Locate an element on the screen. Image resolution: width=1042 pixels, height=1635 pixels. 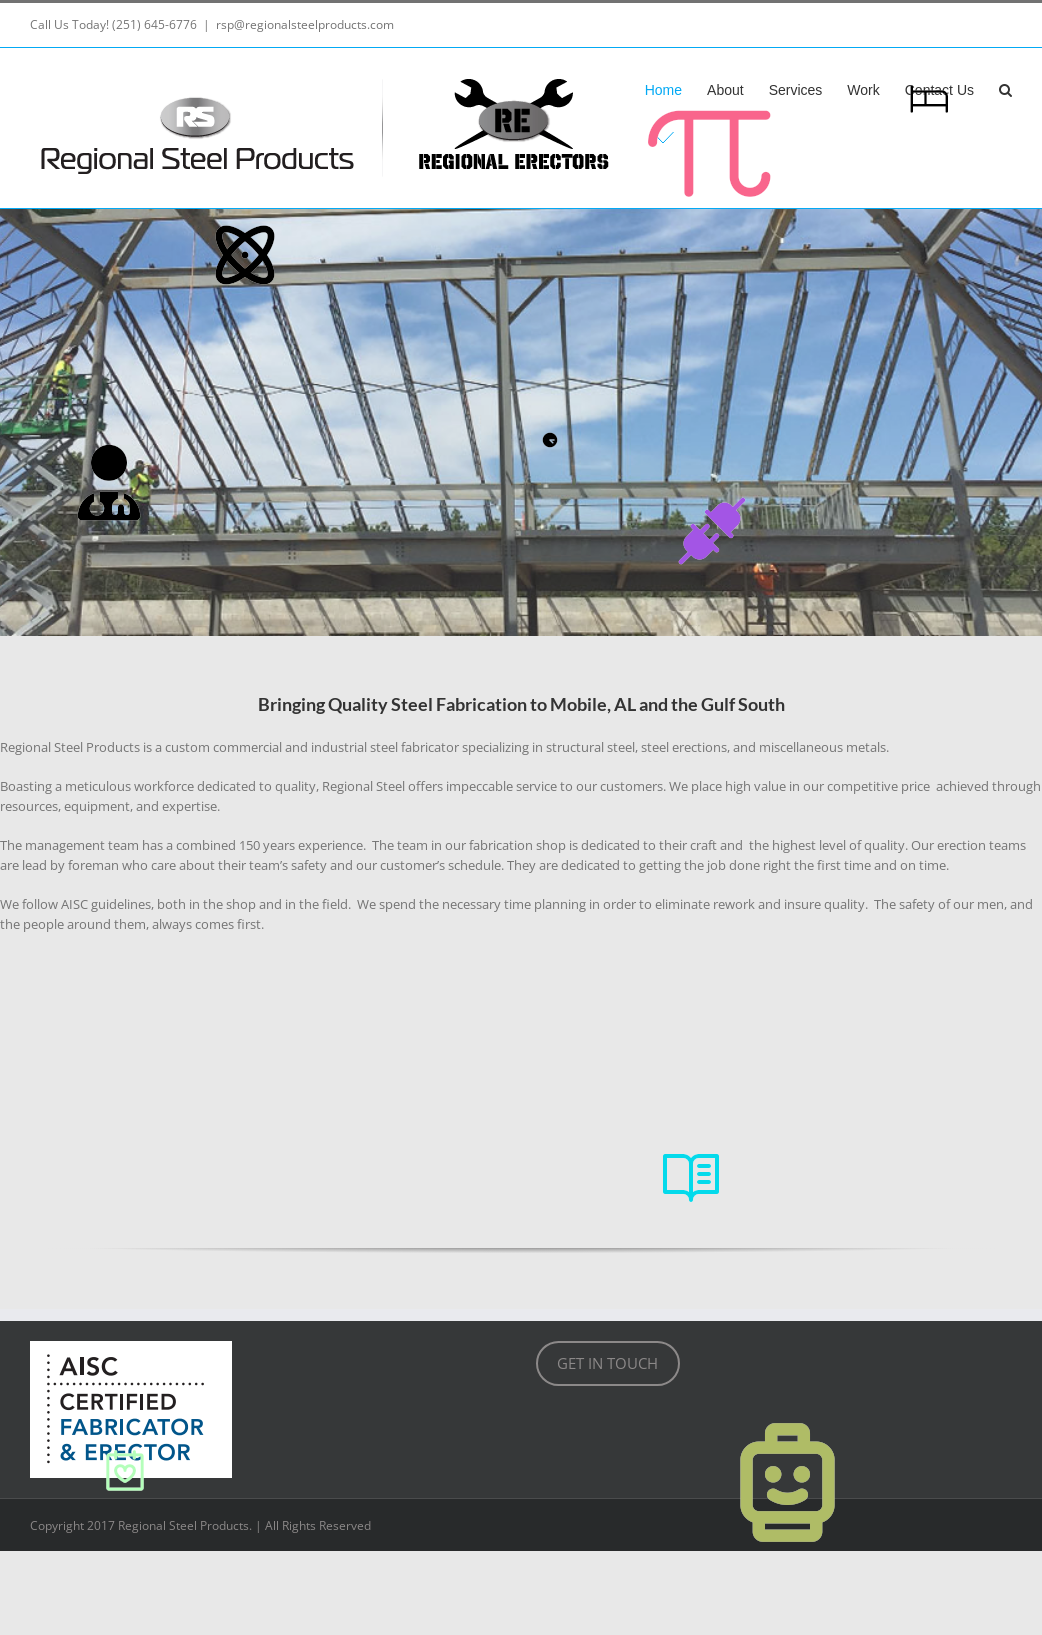
lego or block-style avatar icon is located at coordinates (787, 1482).